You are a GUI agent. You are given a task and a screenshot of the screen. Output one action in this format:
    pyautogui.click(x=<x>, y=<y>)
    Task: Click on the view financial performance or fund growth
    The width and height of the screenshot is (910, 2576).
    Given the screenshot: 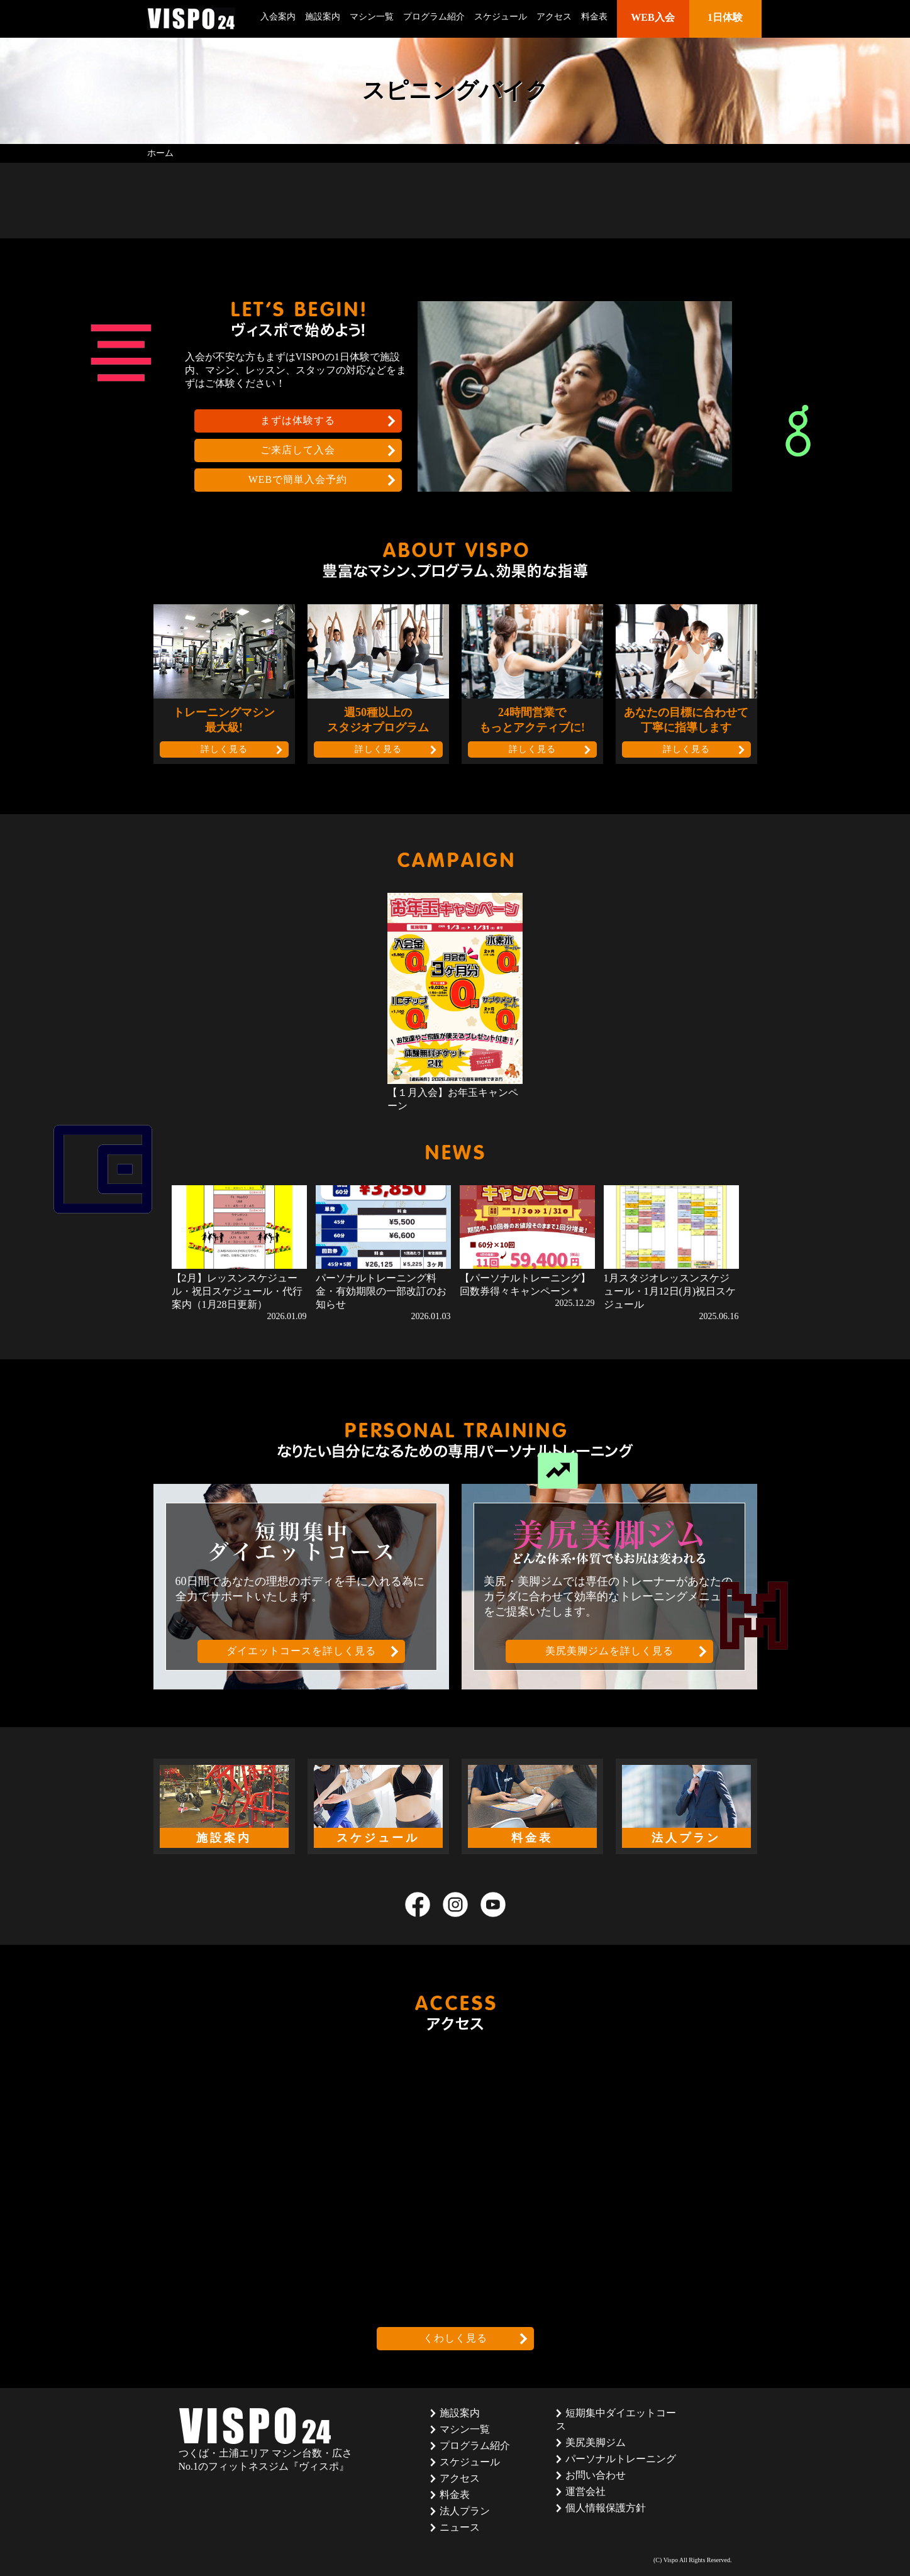 What is the action you would take?
    pyautogui.click(x=558, y=1471)
    